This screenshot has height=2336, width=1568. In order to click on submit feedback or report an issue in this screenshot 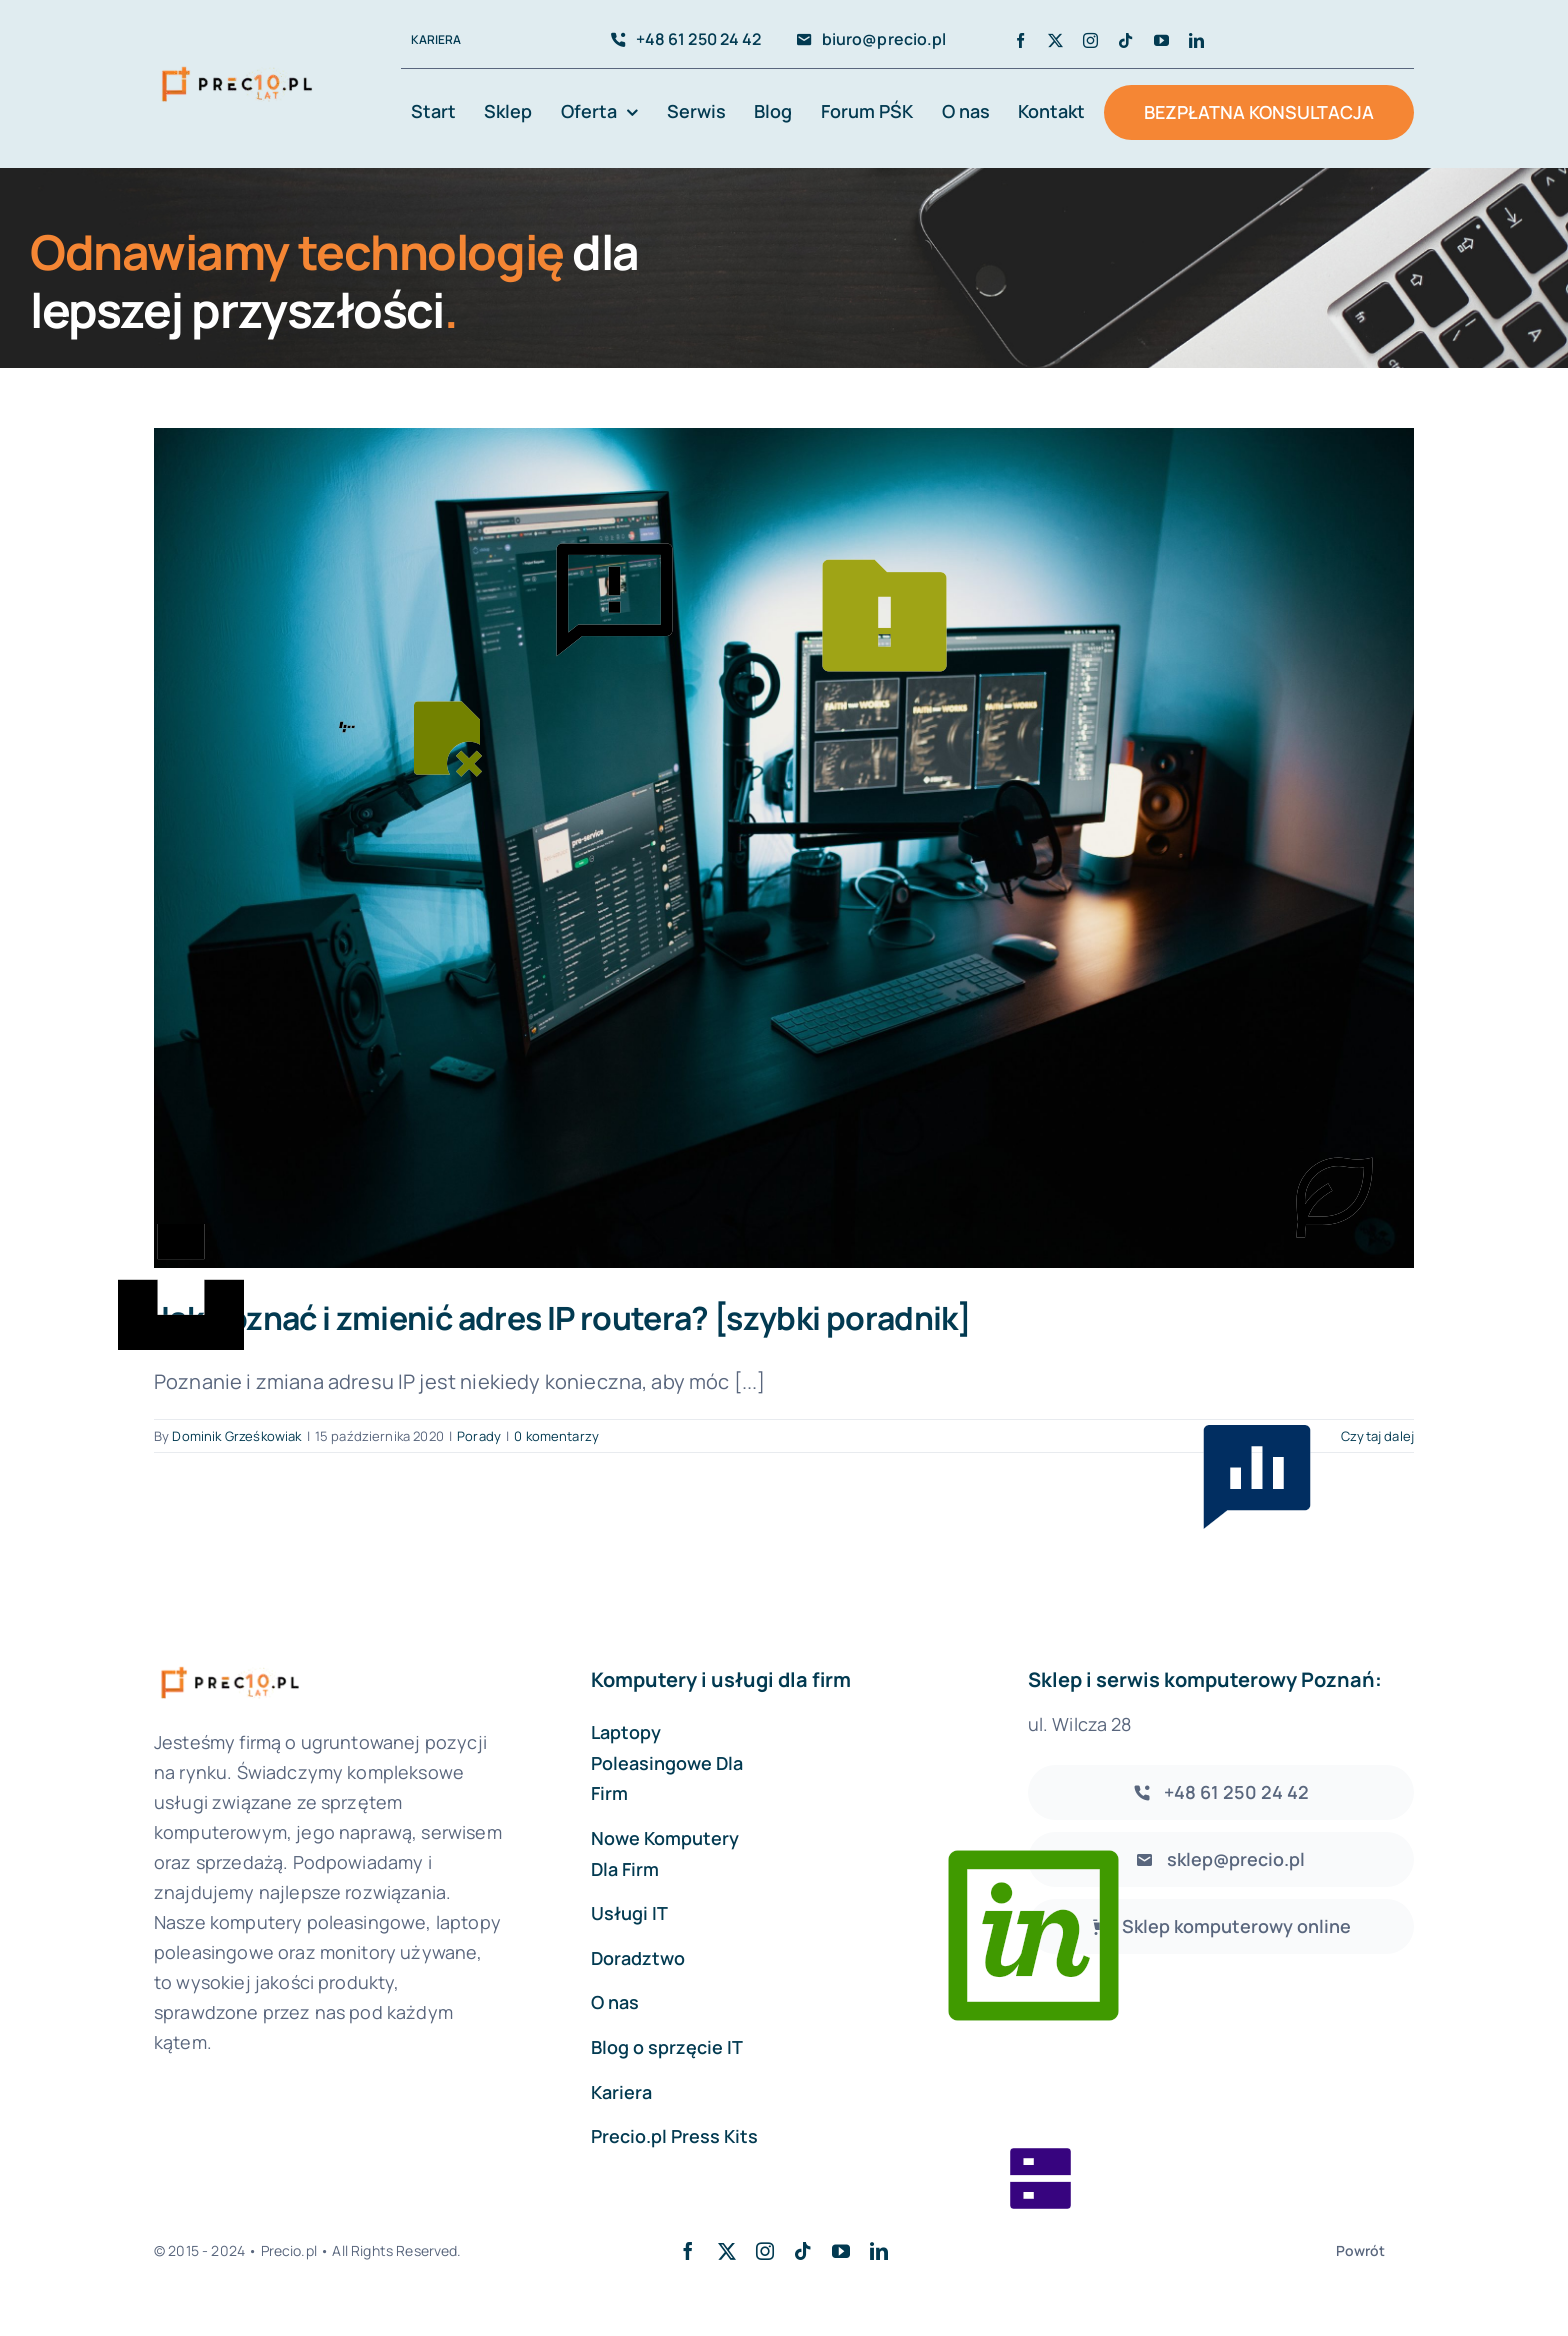, I will do `click(614, 595)`.